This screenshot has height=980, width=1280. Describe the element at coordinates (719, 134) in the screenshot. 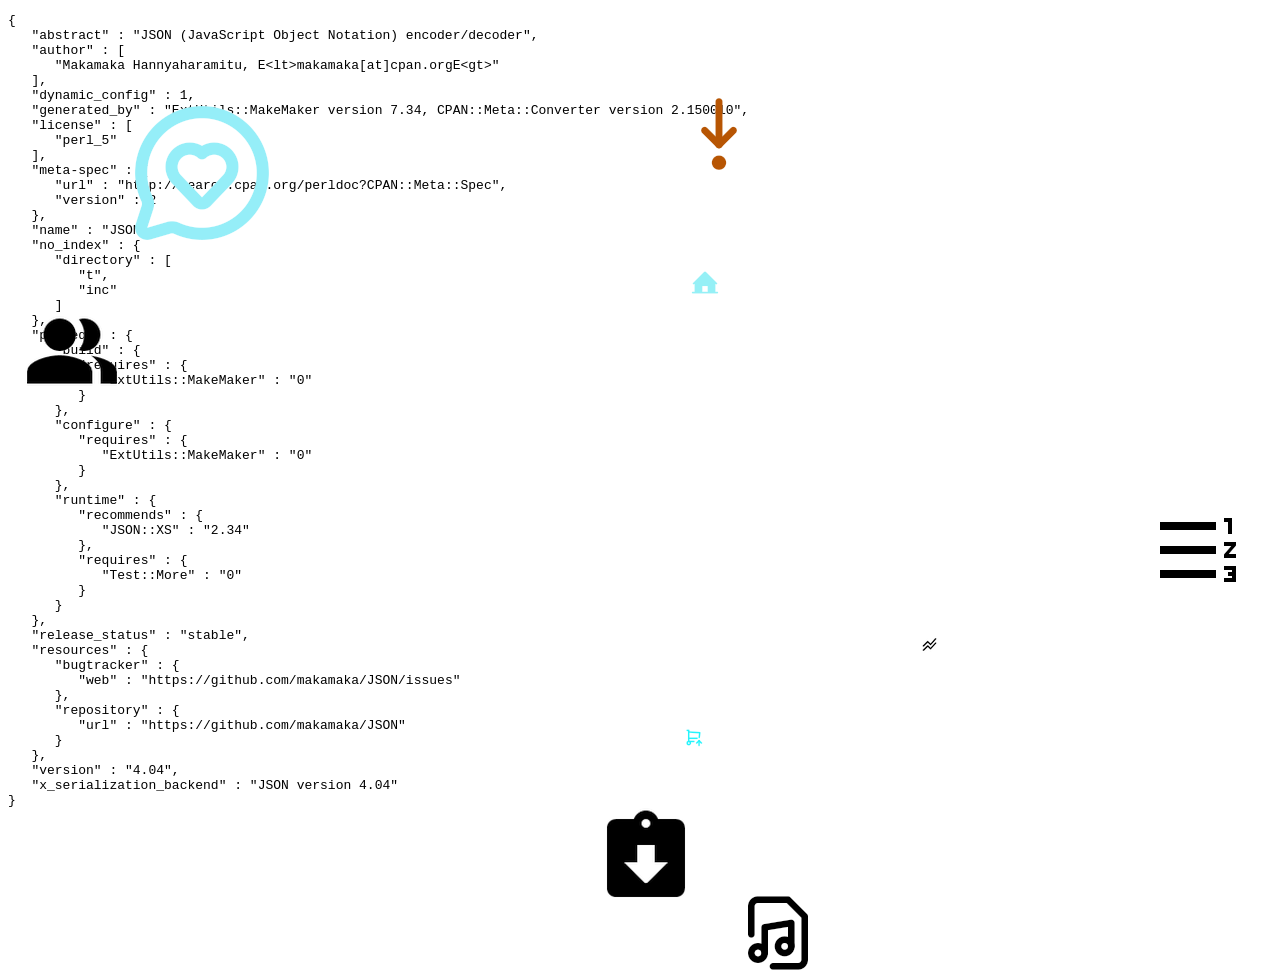

I see `step into function during debugging` at that location.